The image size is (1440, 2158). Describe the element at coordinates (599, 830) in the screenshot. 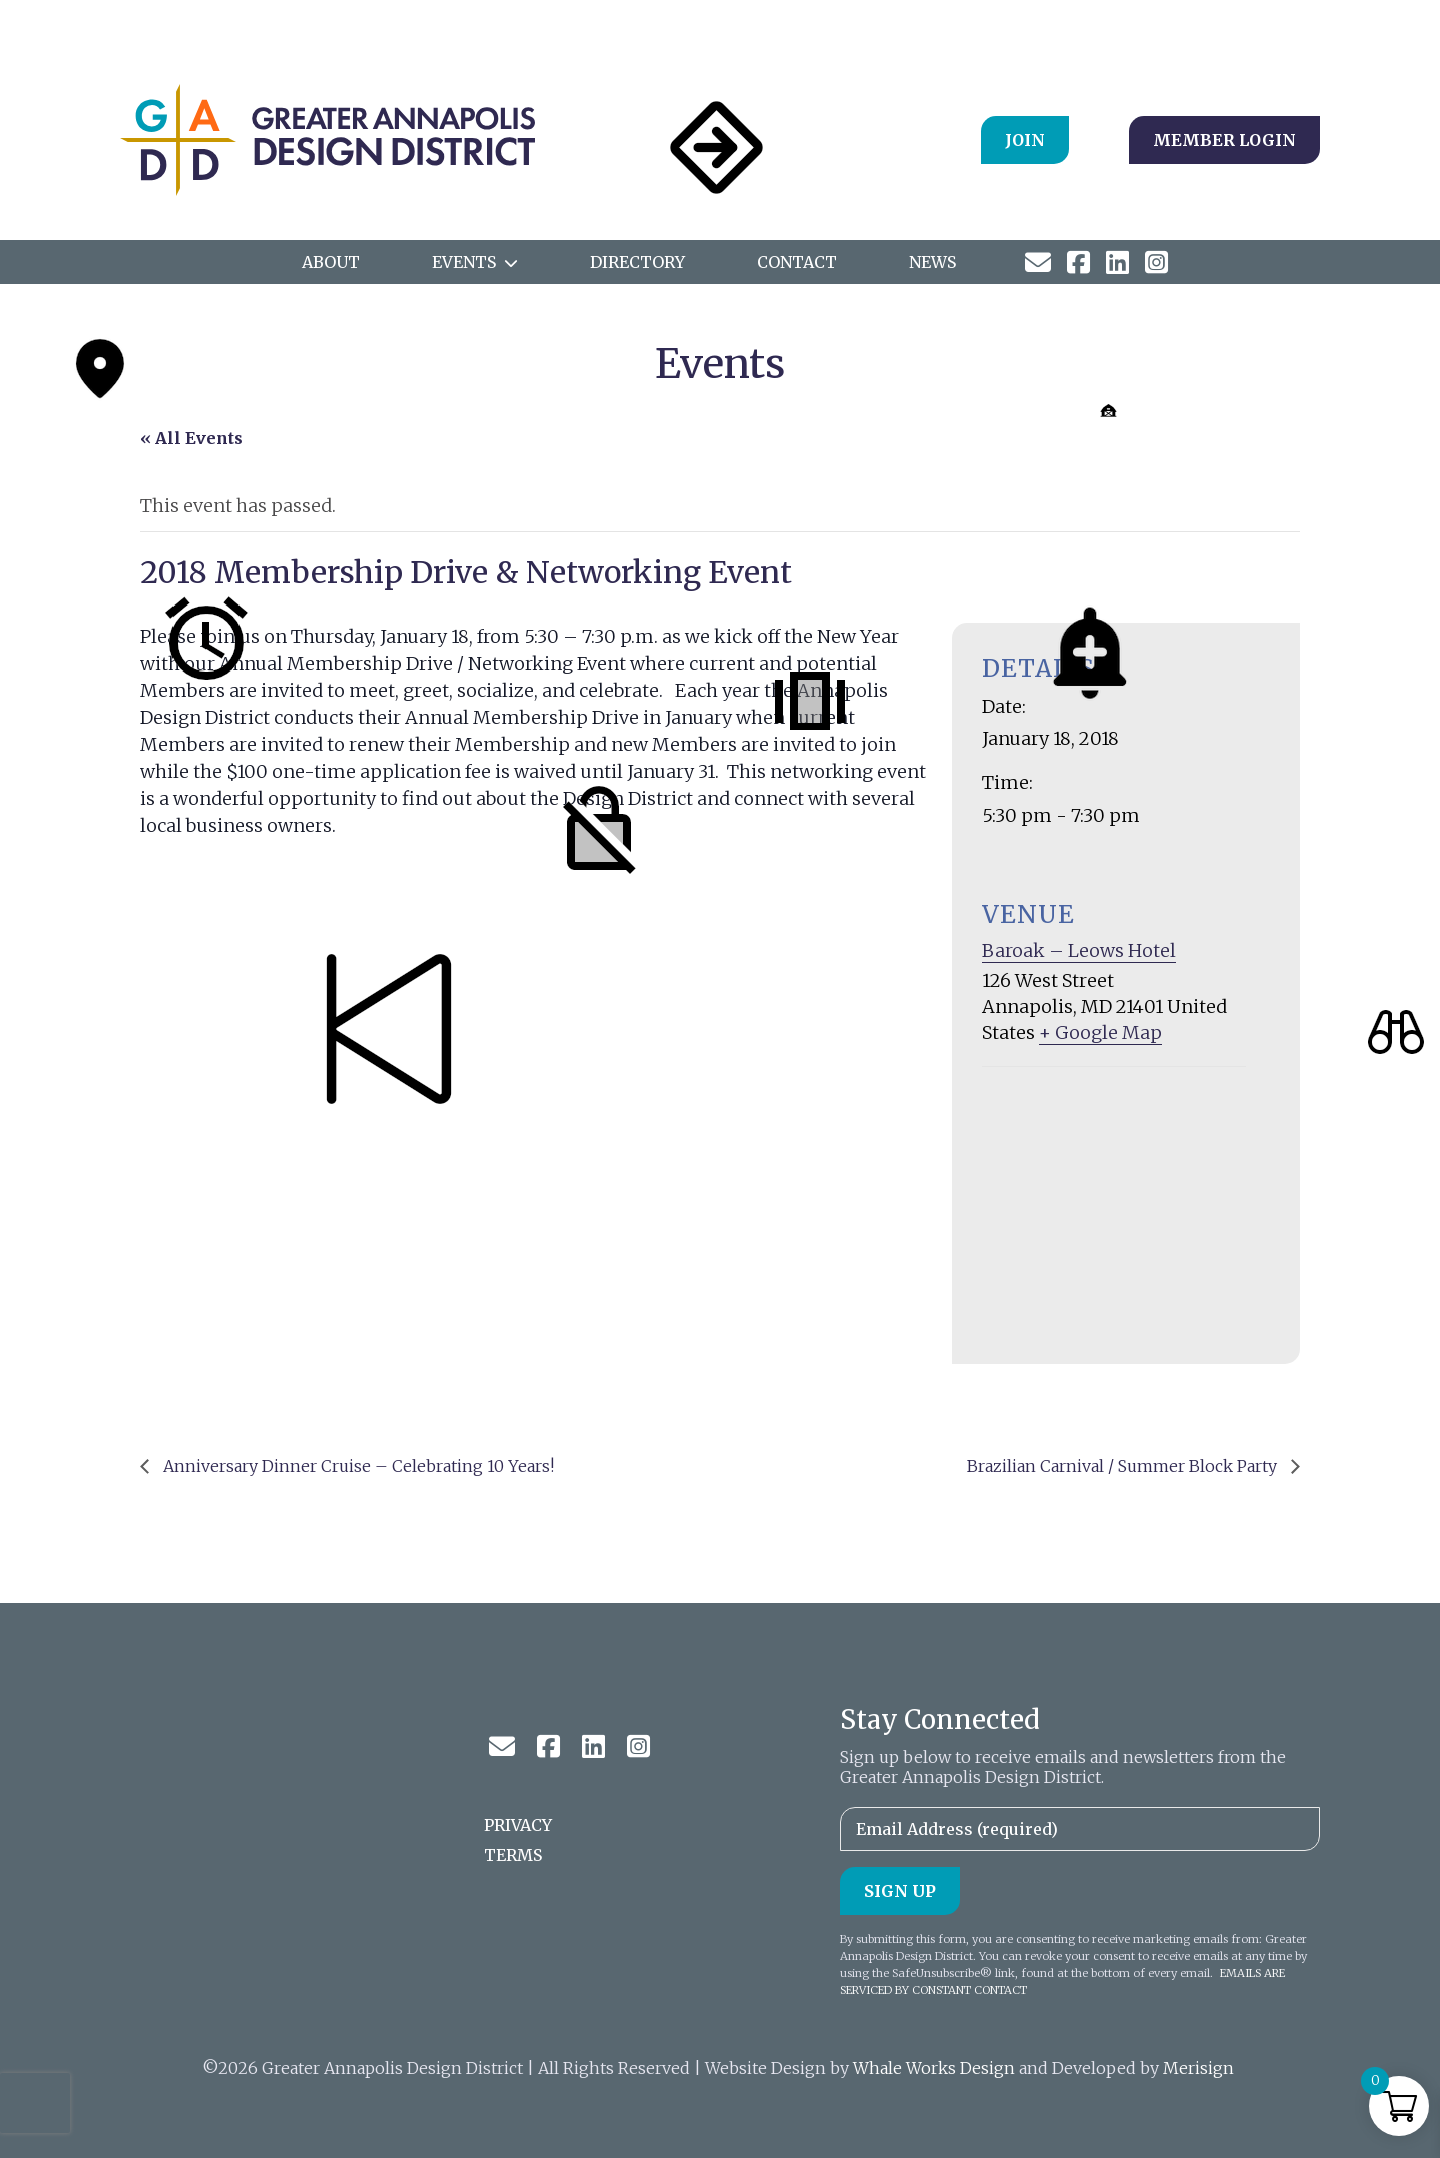

I see `indicates an unencrypted or insecure connection` at that location.